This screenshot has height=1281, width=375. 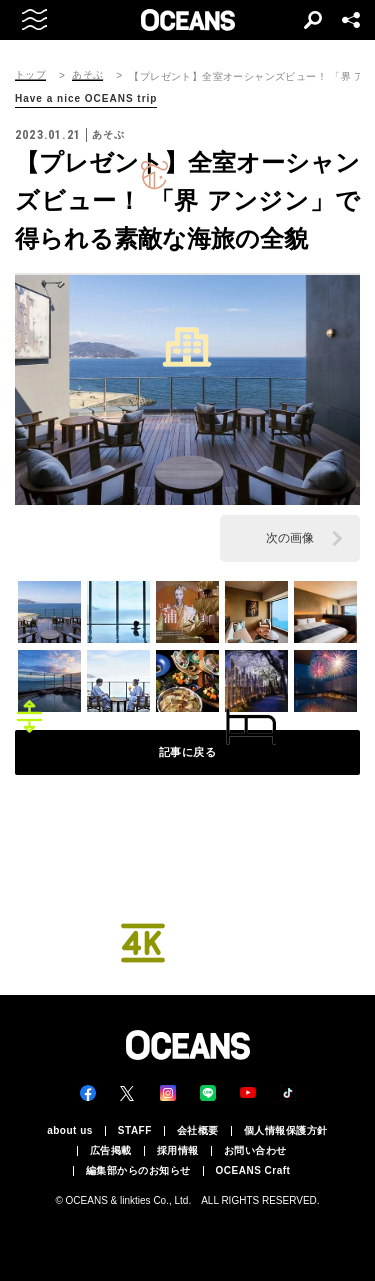 I want to click on open the New York Times app, so click(x=154, y=174).